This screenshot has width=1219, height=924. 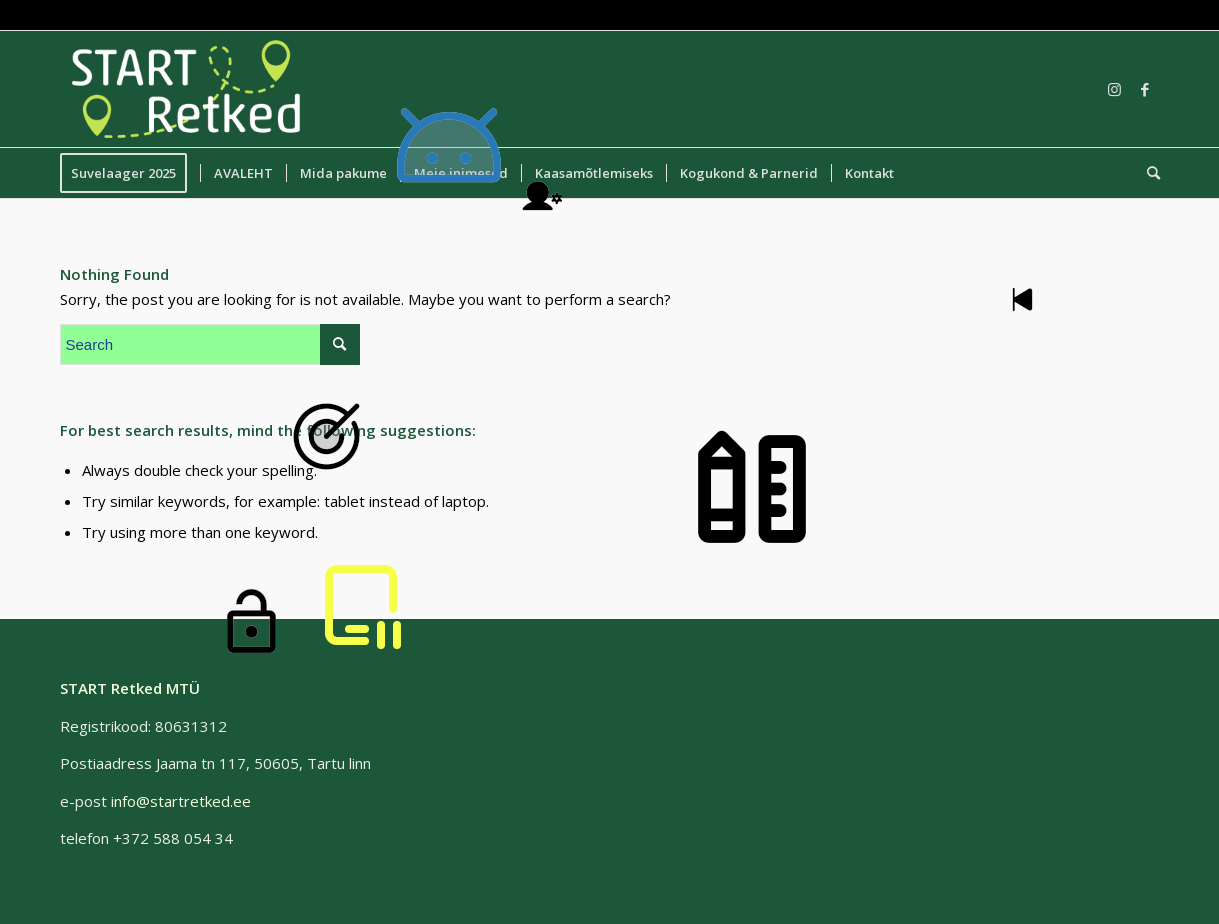 I want to click on android operating system indicator, so click(x=449, y=149).